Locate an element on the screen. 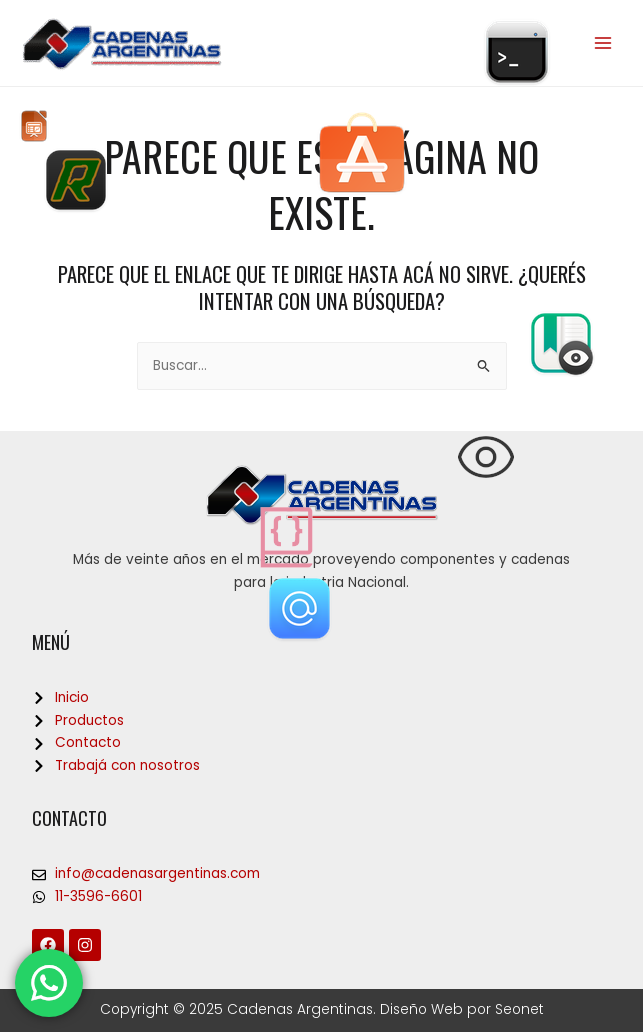 Image resolution: width=643 pixels, height=1032 pixels. open libreoffice impress presentation software is located at coordinates (34, 126).